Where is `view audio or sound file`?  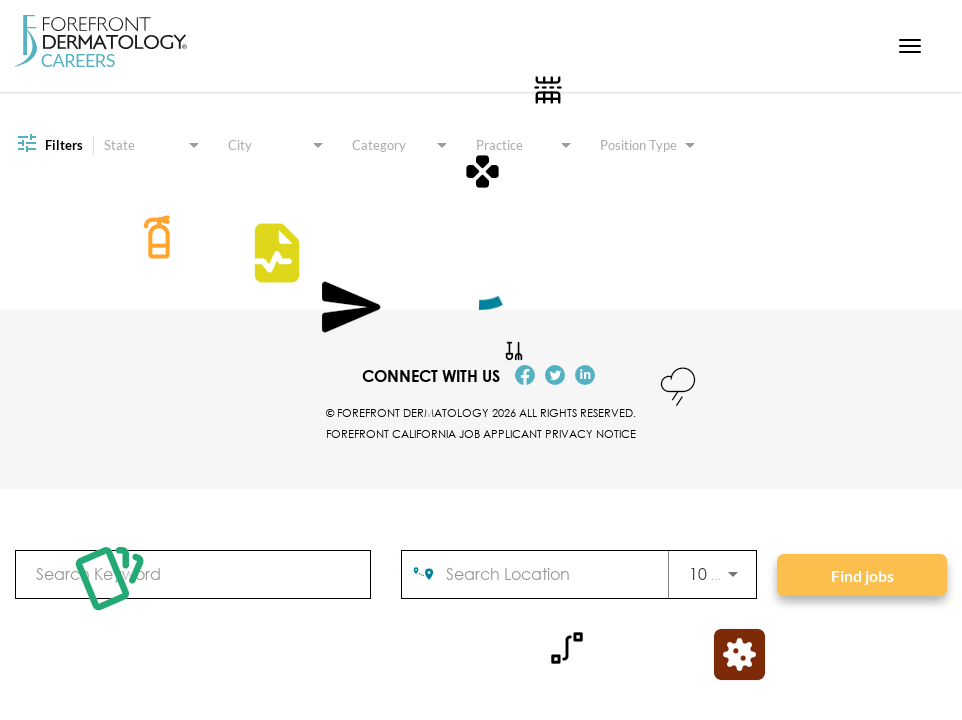
view audio or sound file is located at coordinates (277, 253).